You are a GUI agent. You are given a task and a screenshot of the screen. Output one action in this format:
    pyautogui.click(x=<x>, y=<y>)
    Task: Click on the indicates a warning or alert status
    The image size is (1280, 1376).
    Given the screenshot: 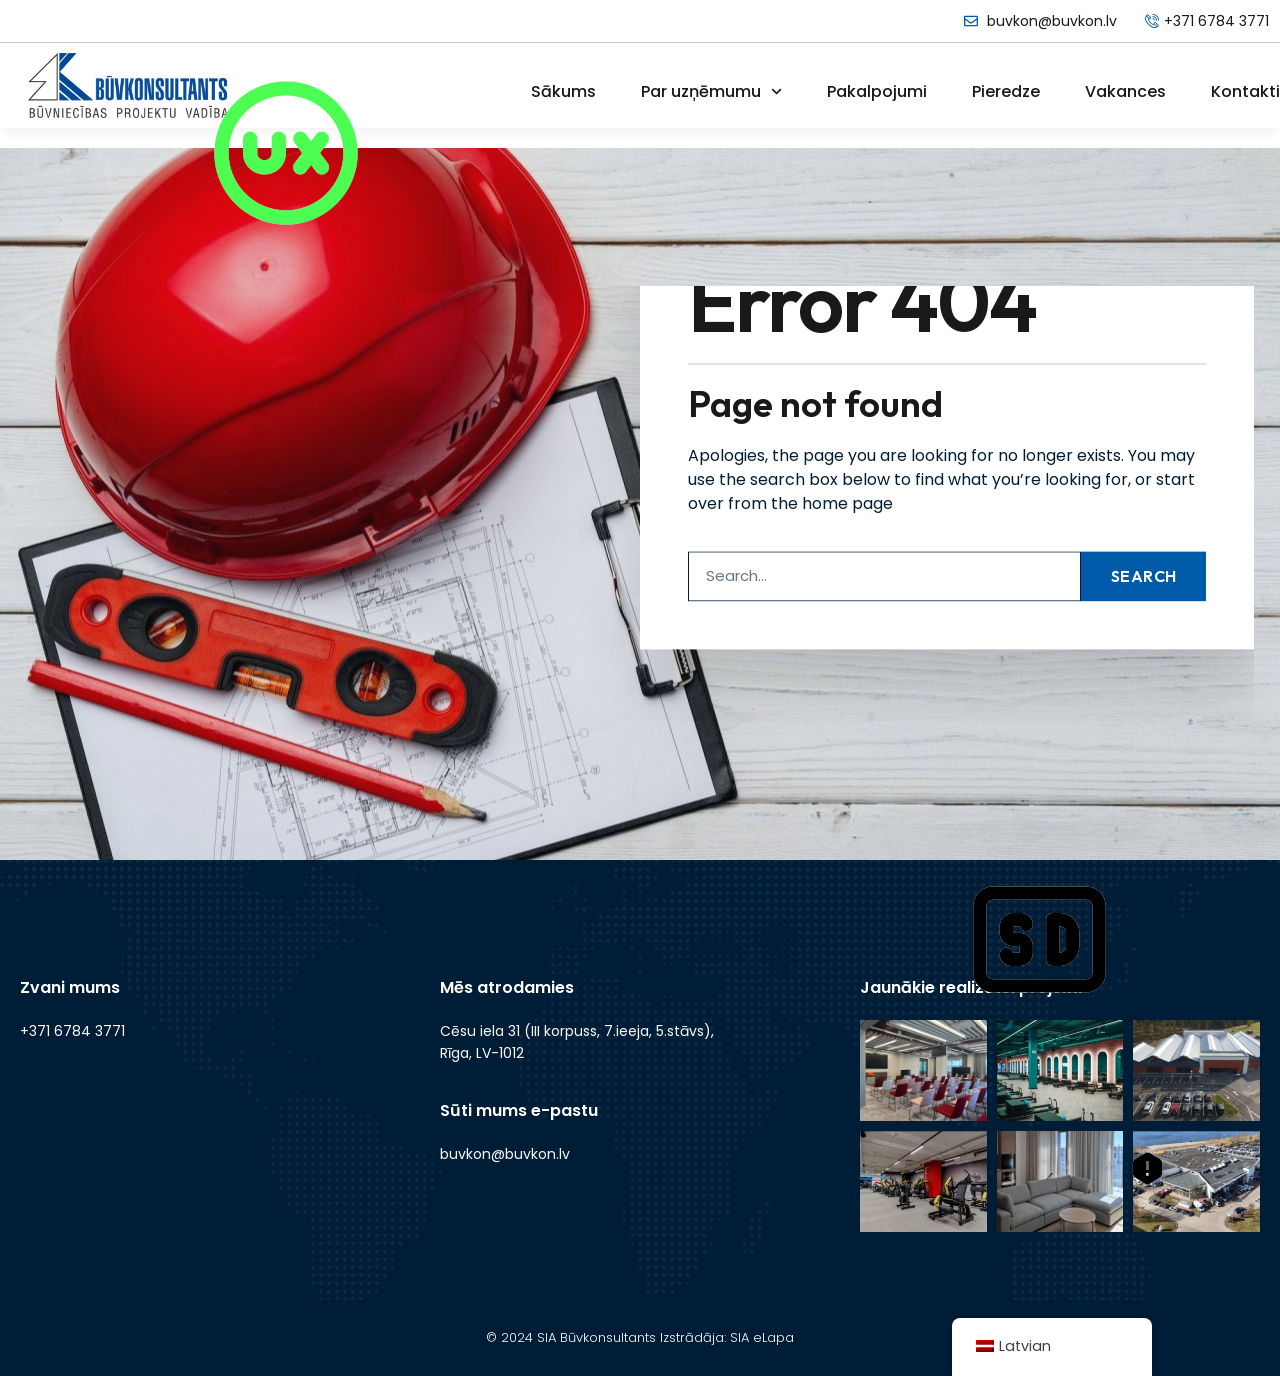 What is the action you would take?
    pyautogui.click(x=1147, y=1168)
    